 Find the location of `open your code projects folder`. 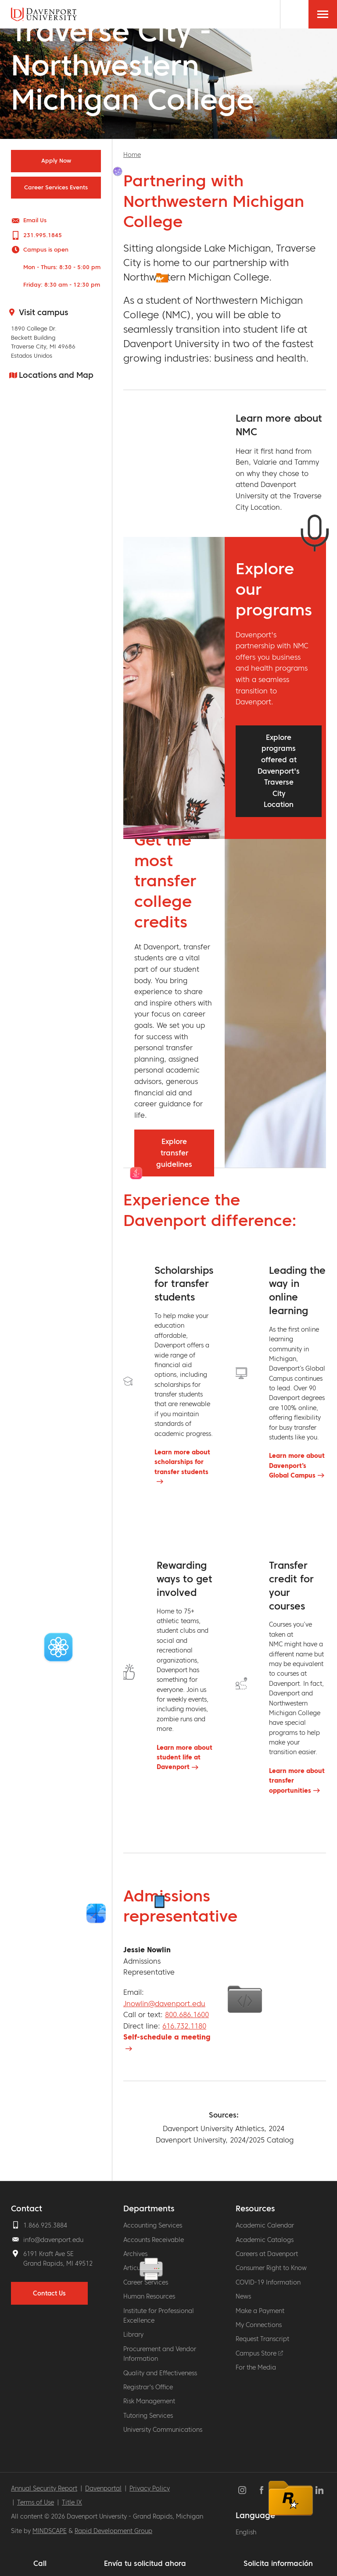

open your code projects folder is located at coordinates (245, 1999).